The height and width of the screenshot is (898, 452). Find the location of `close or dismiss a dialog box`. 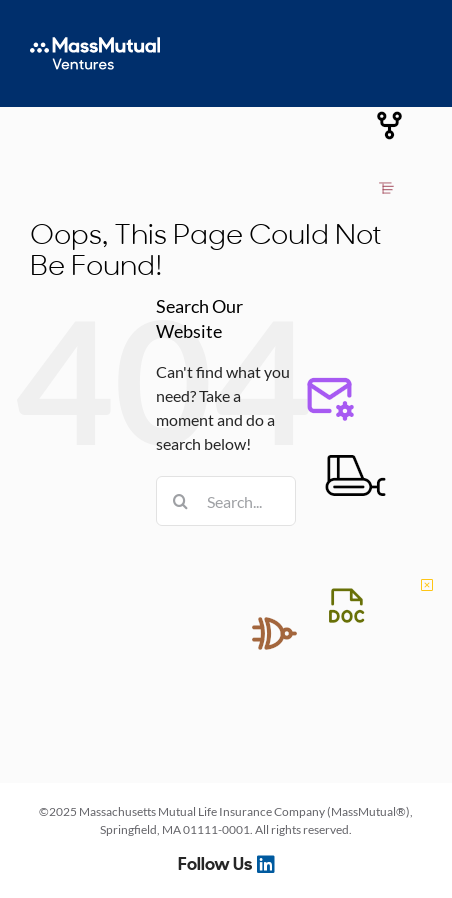

close or dismiss a dialog box is located at coordinates (427, 585).